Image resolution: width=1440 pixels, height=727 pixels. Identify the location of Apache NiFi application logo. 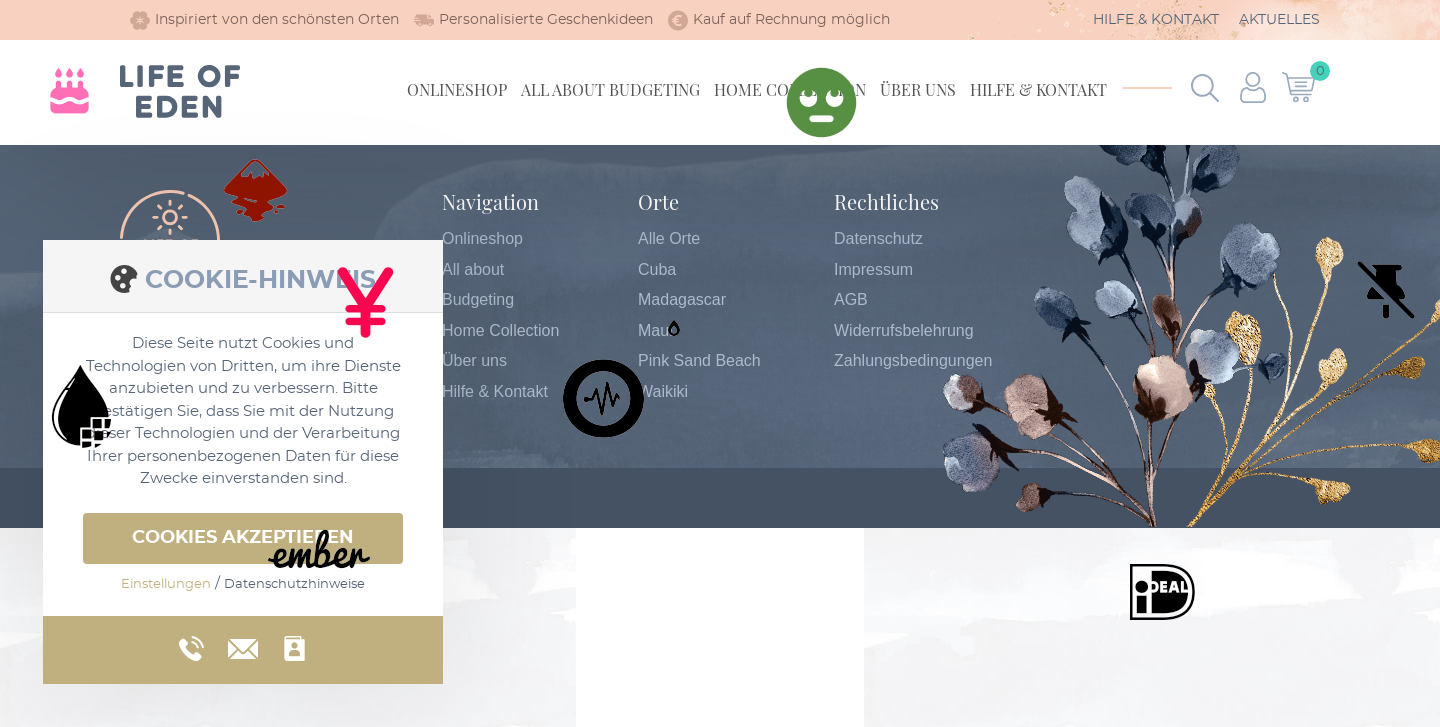
(81, 406).